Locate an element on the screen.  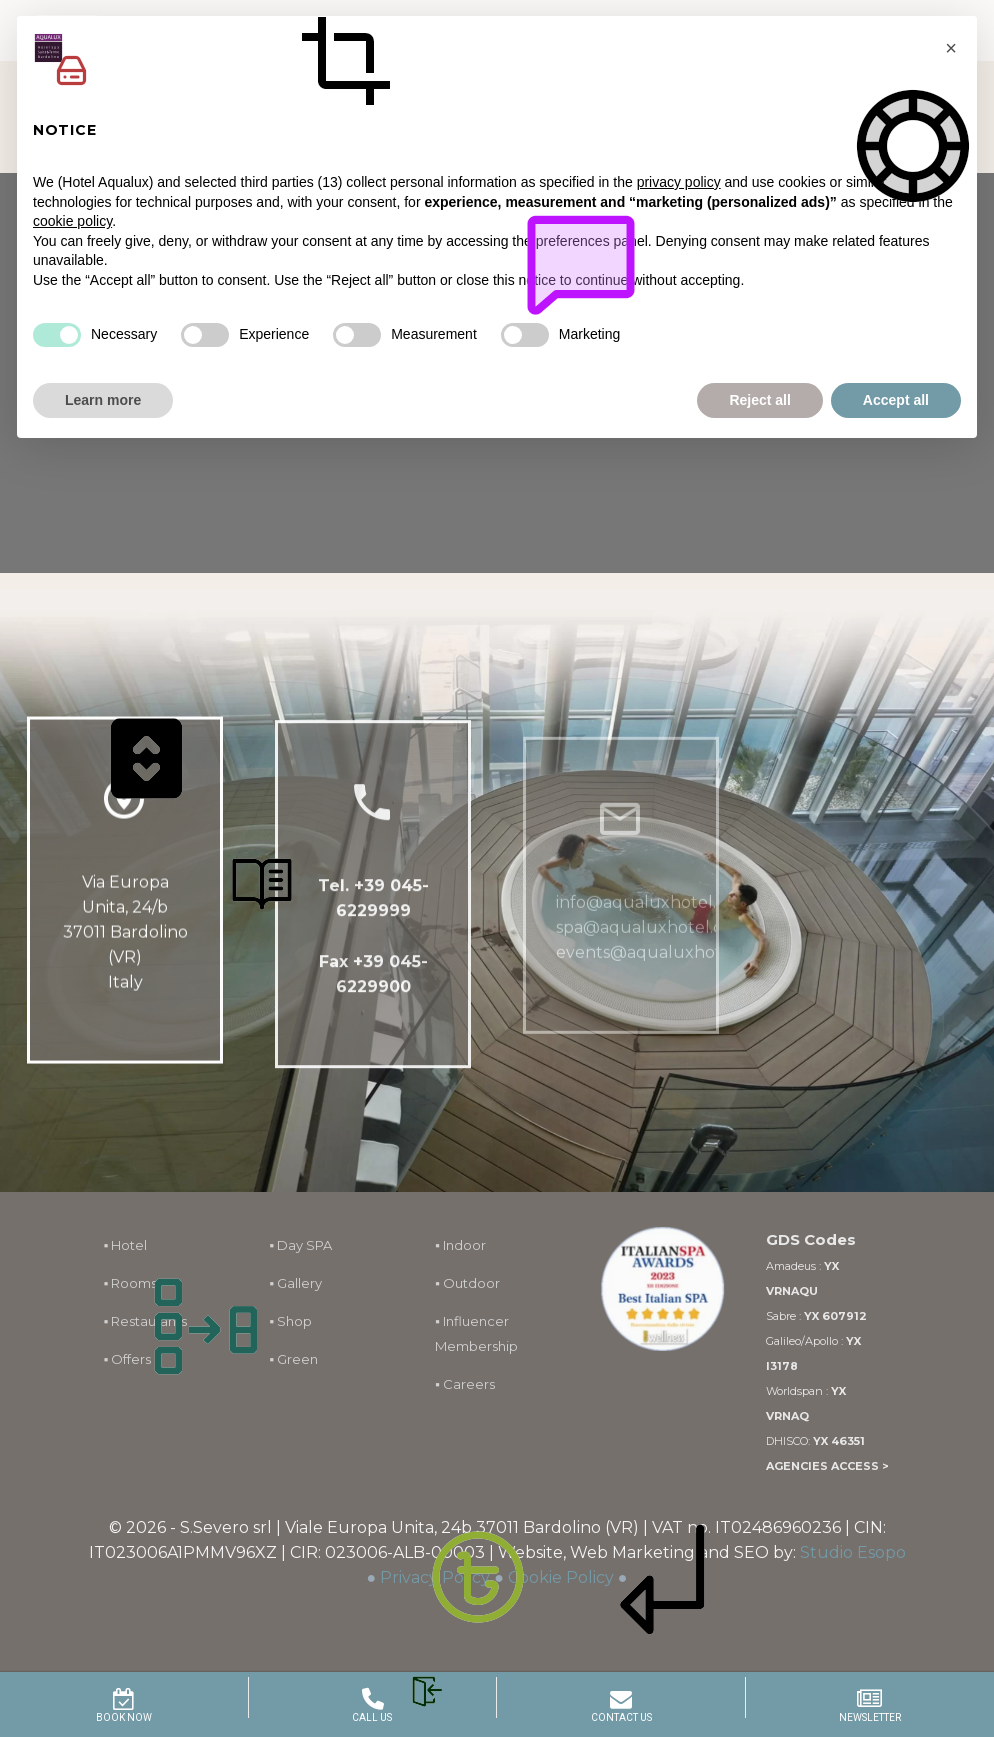
access casino or gambling games is located at coordinates (913, 146).